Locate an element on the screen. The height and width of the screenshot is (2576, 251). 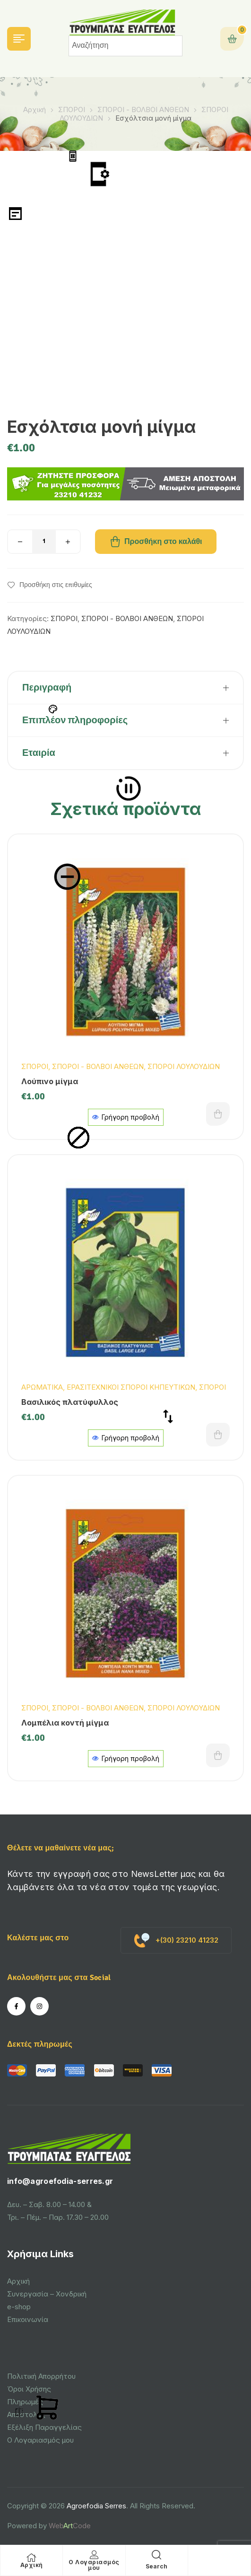
swap or reverse the order of items is located at coordinates (168, 1416).